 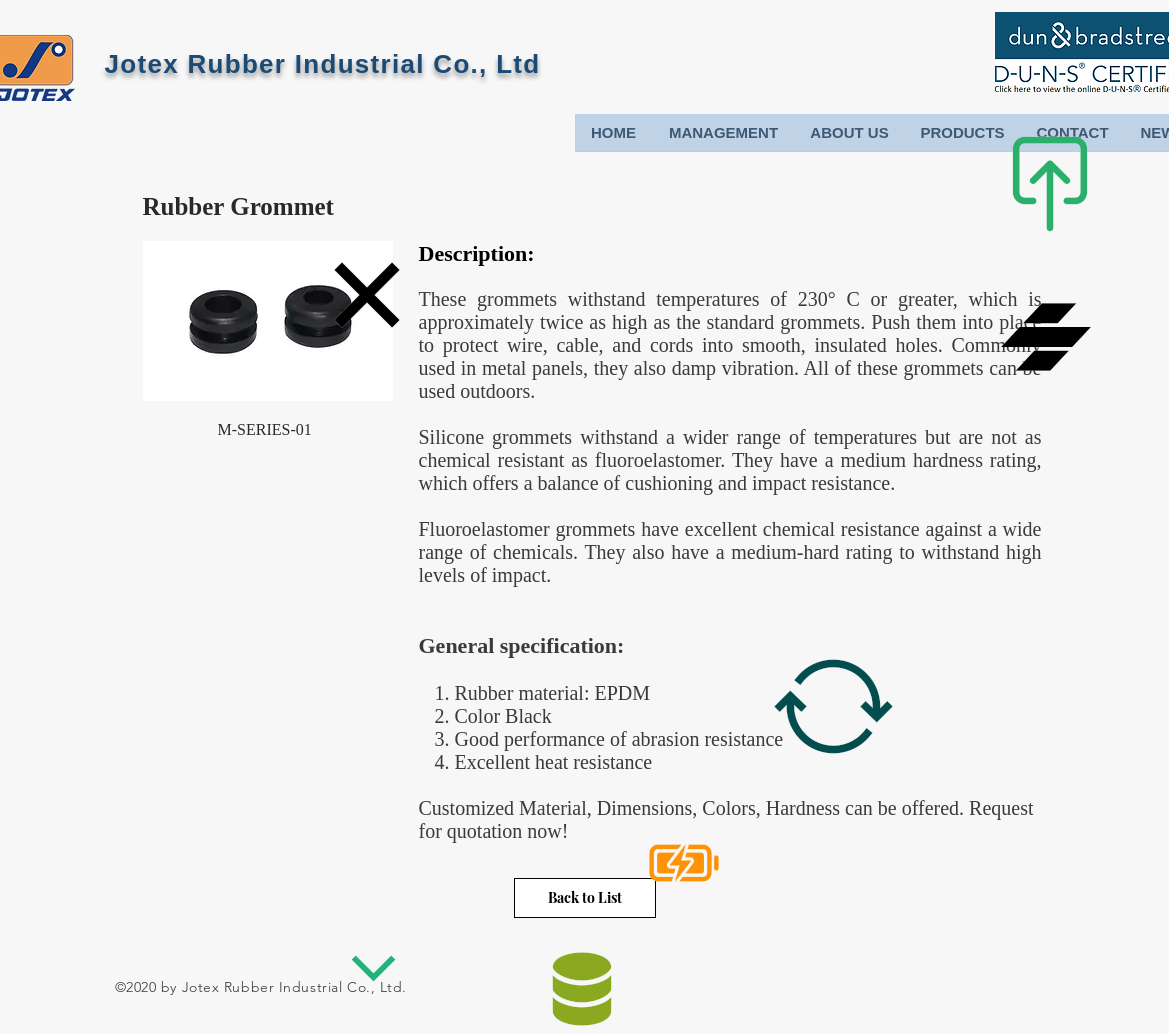 I want to click on stencil framework logo, so click(x=1046, y=337).